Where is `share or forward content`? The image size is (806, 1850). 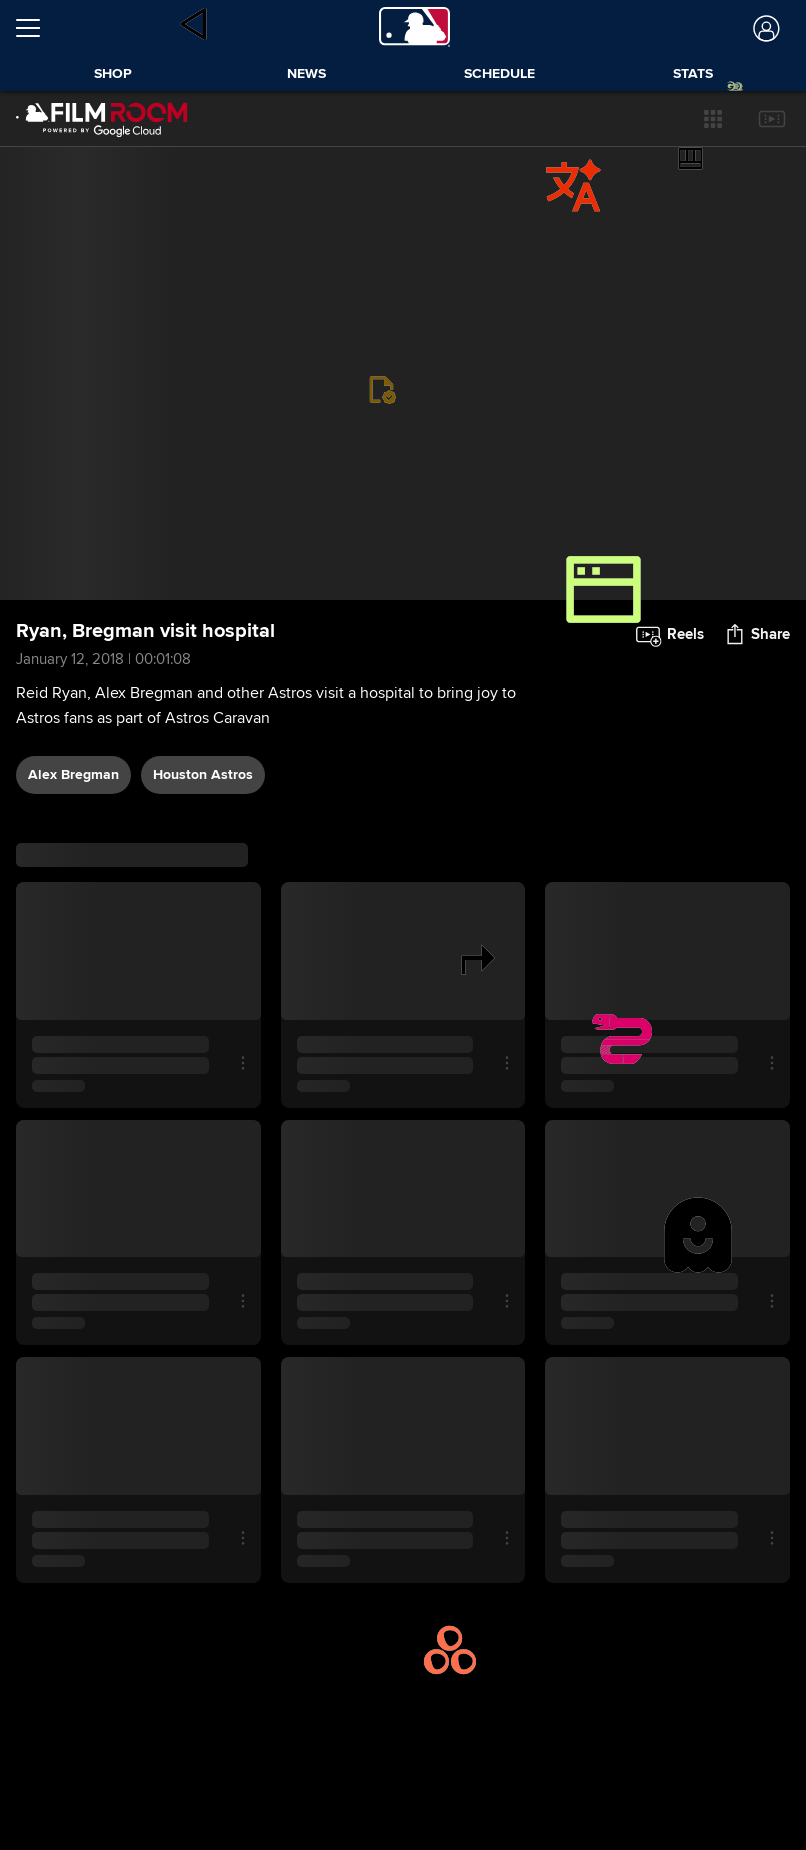 share or forward content is located at coordinates (476, 960).